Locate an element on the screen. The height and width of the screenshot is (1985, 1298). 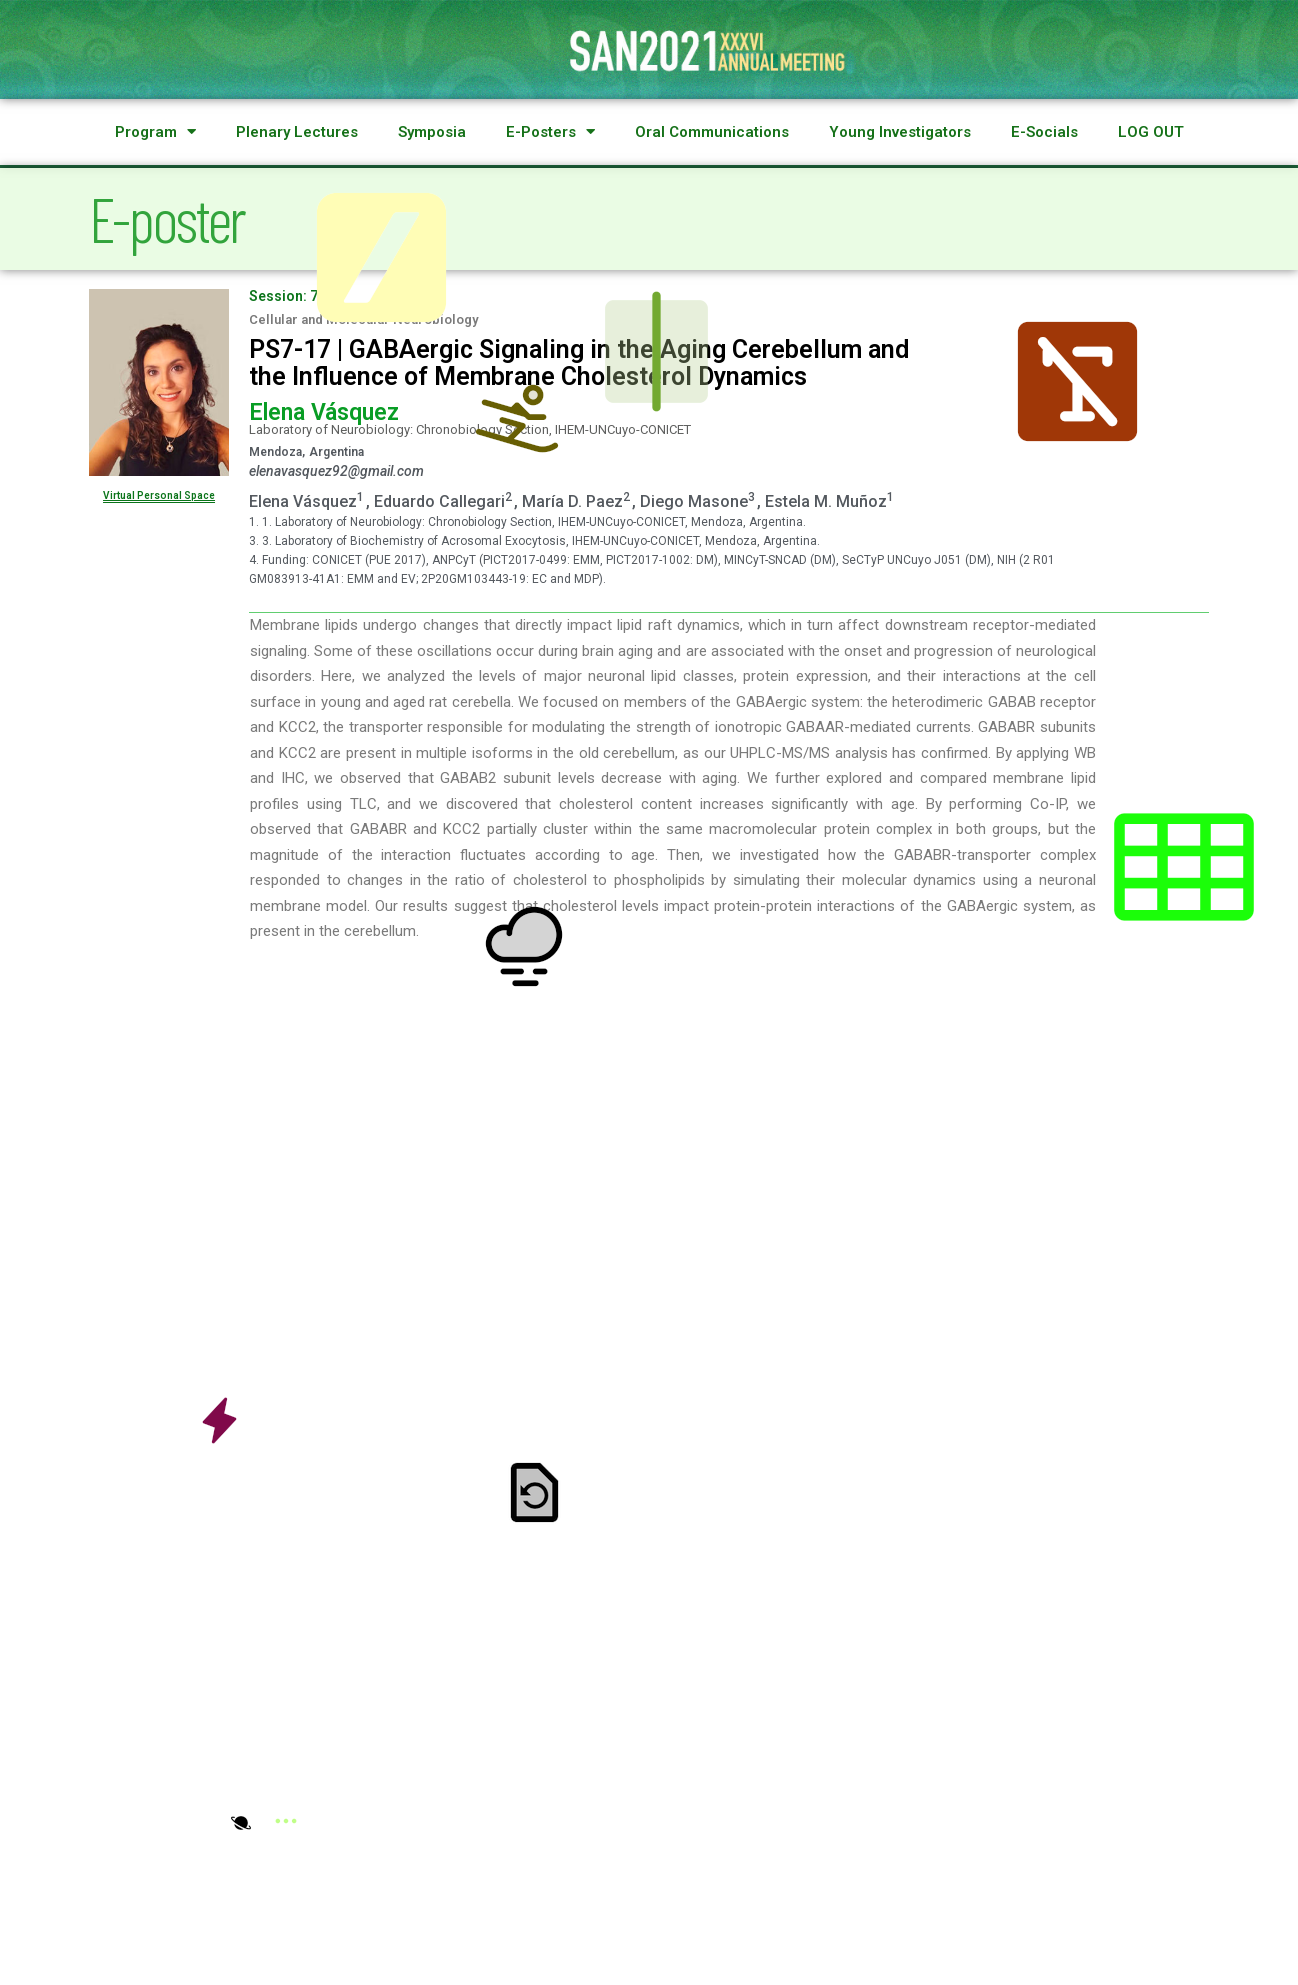
view all apps or menu options is located at coordinates (1184, 867).